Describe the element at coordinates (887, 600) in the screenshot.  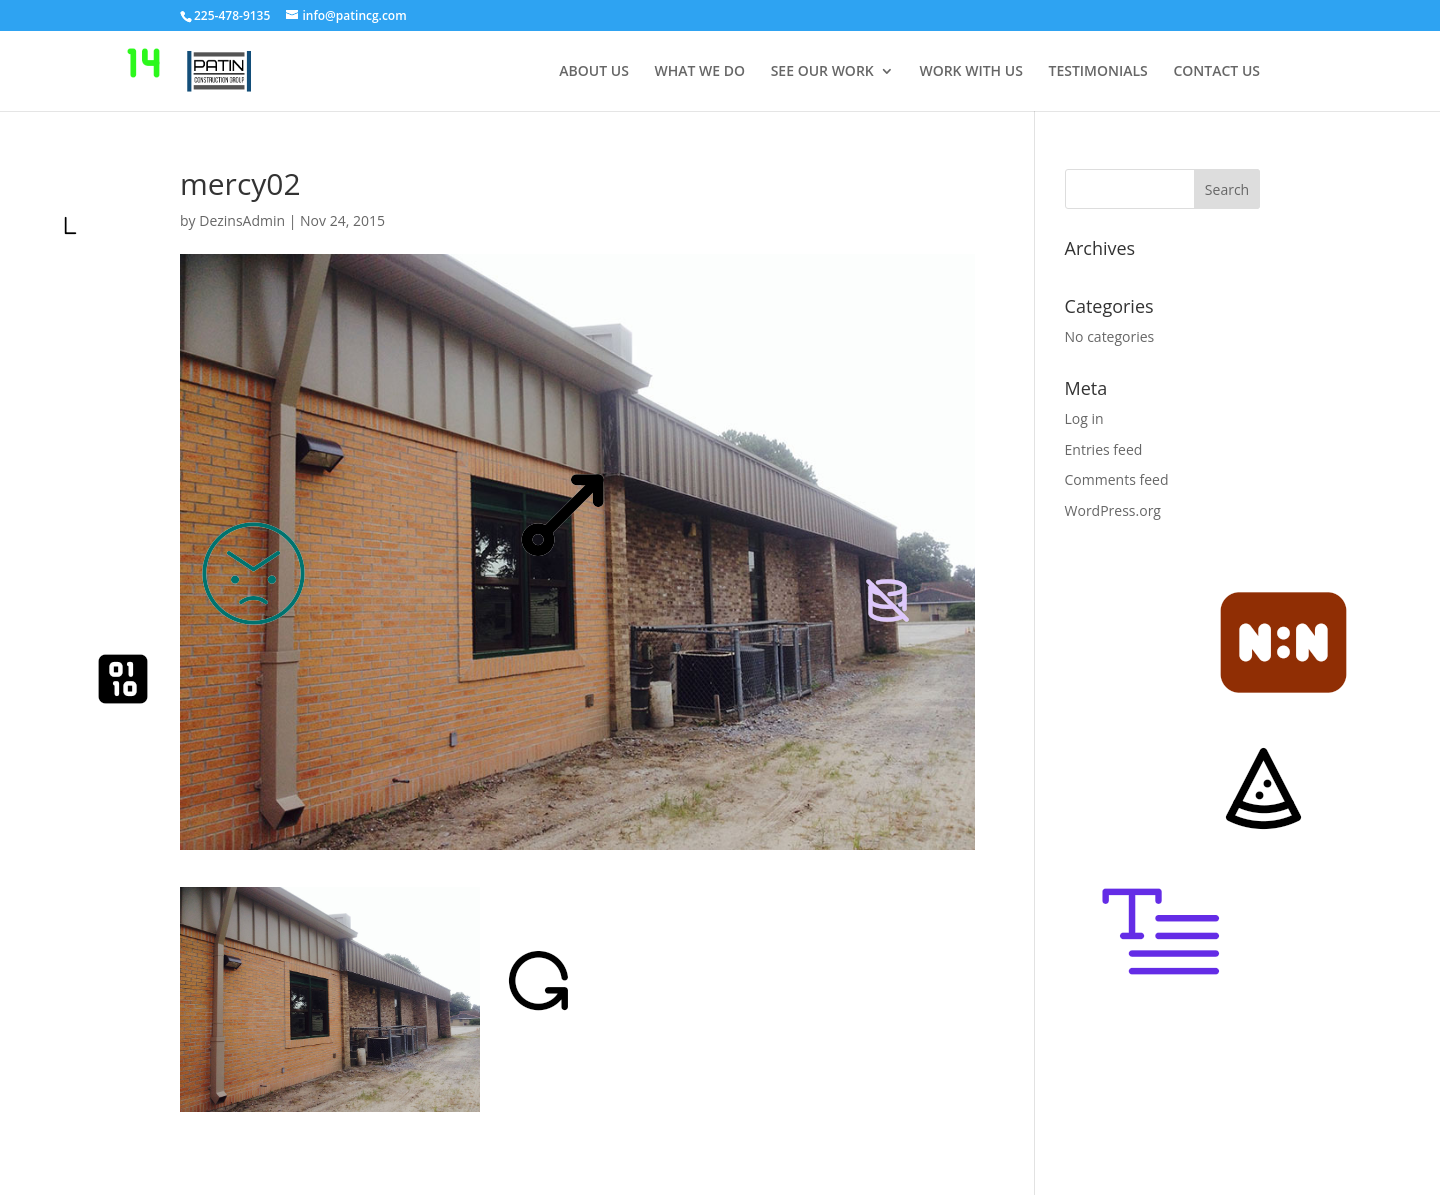
I see `database connection unavailable or offline` at that location.